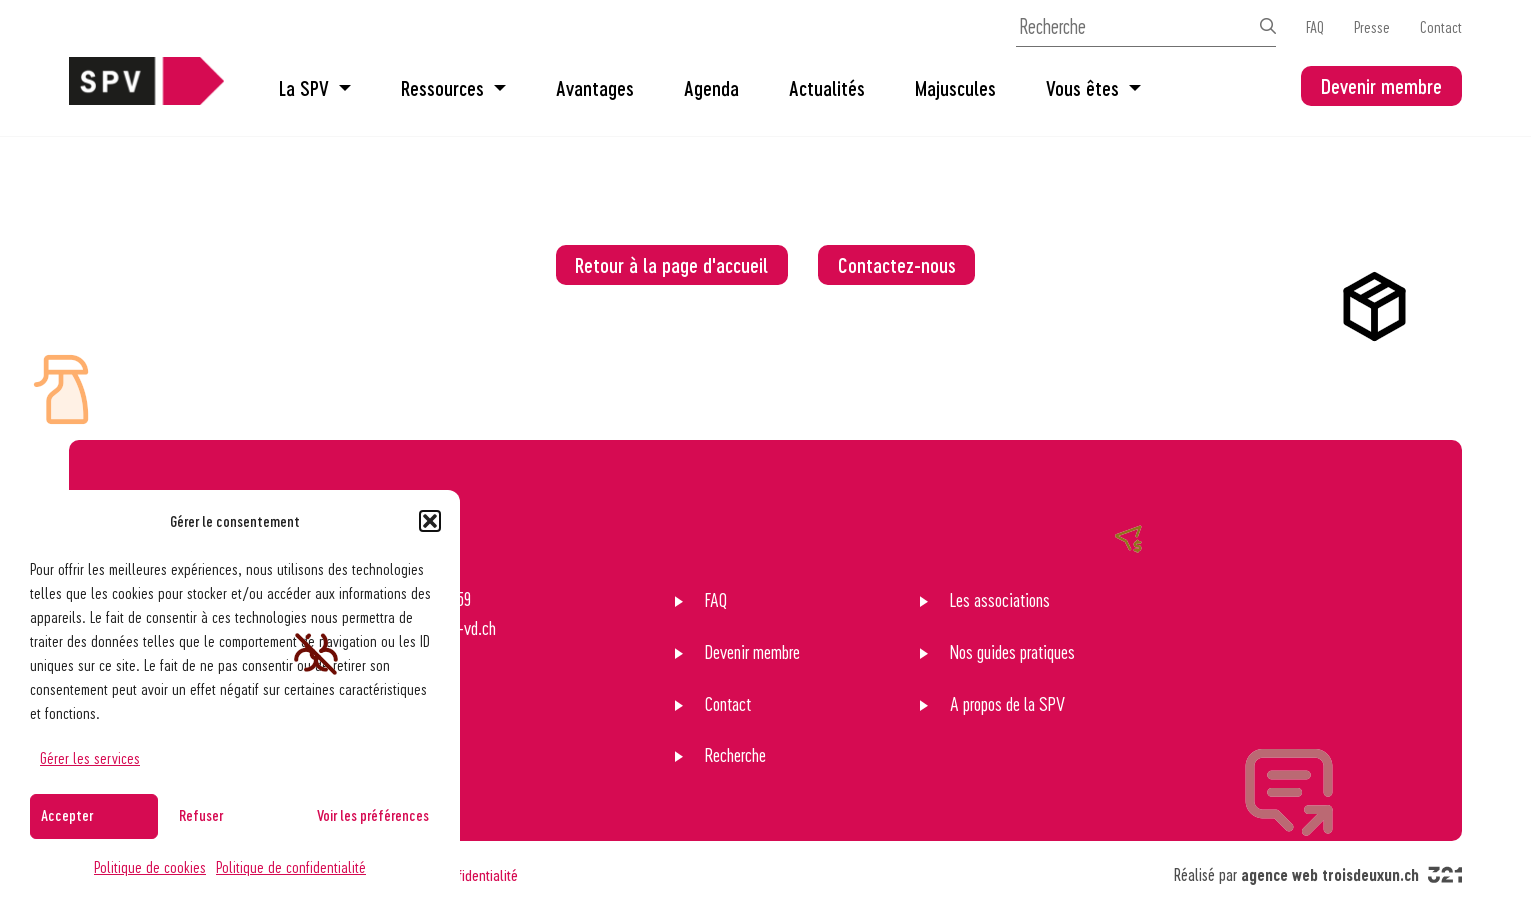 This screenshot has height=908, width=1531. Describe the element at coordinates (63, 389) in the screenshot. I see `access cleaning or household supplies` at that location.